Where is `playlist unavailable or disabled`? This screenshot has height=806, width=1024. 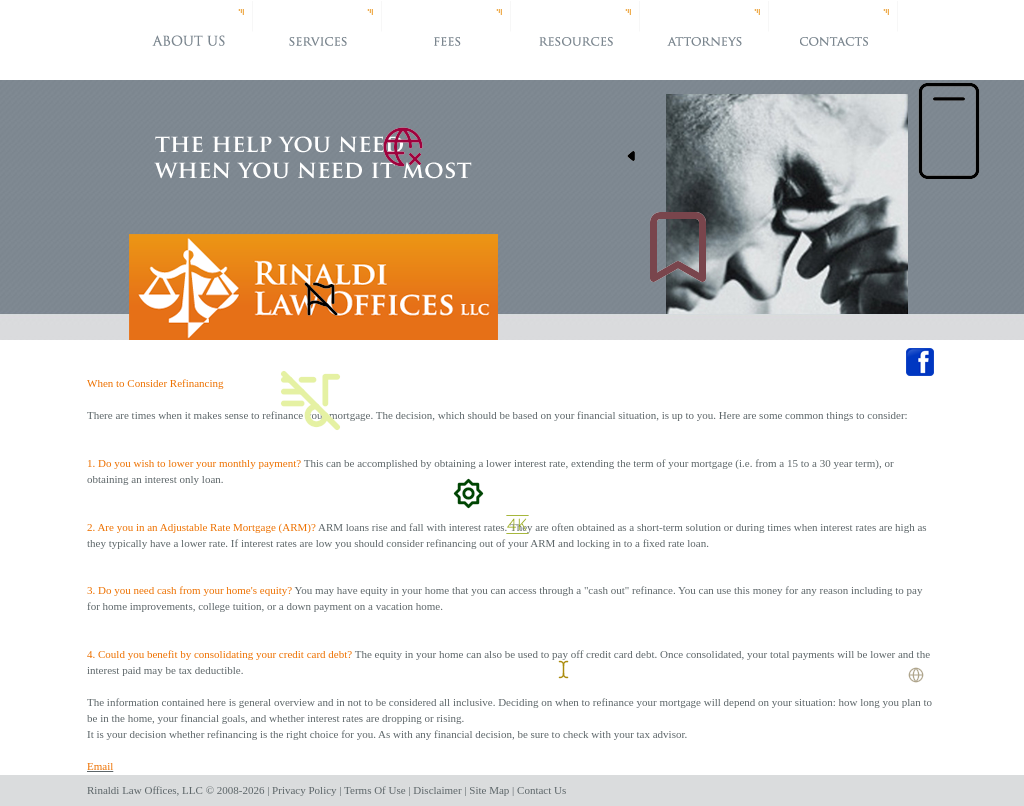
playlist unavailable or disabled is located at coordinates (310, 400).